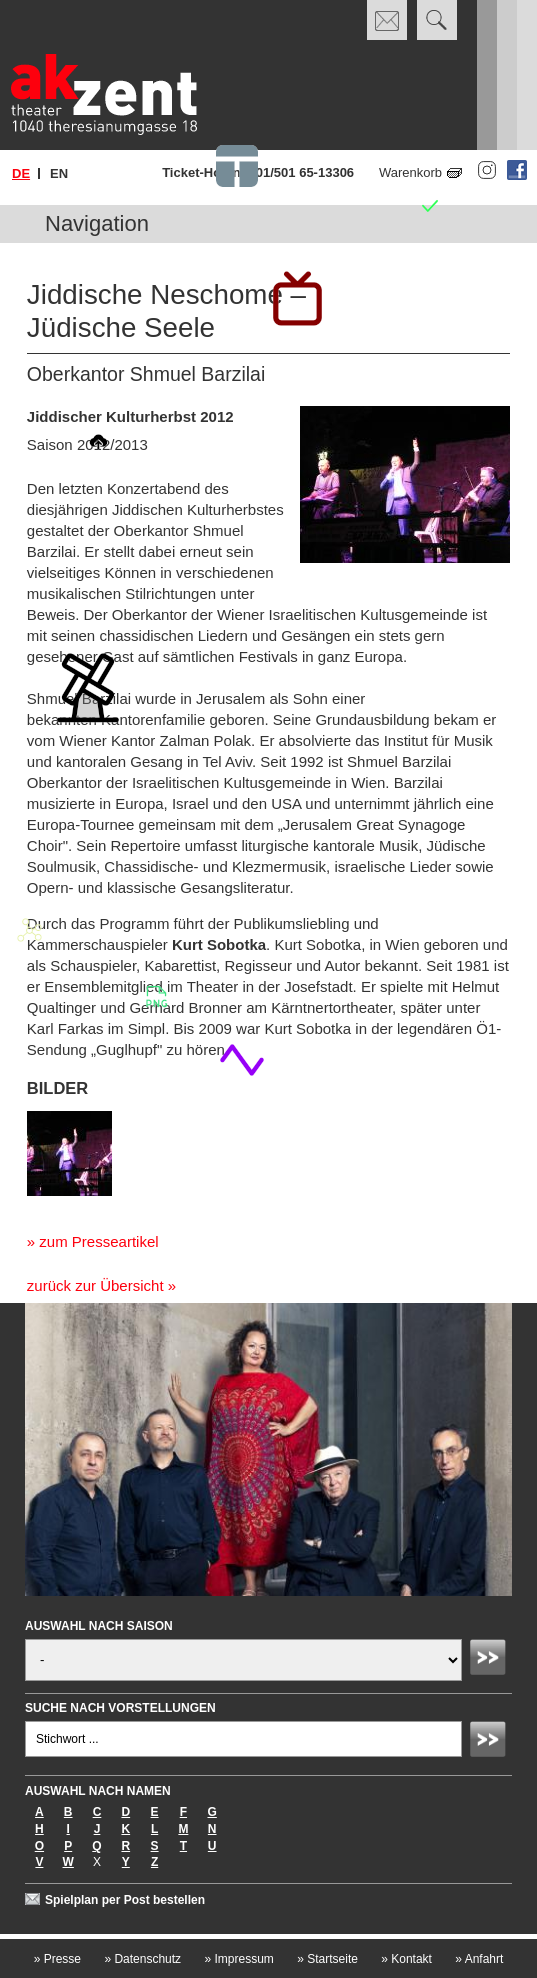 This screenshot has width=537, height=1978. I want to click on access tv or video streaming content, so click(297, 298).